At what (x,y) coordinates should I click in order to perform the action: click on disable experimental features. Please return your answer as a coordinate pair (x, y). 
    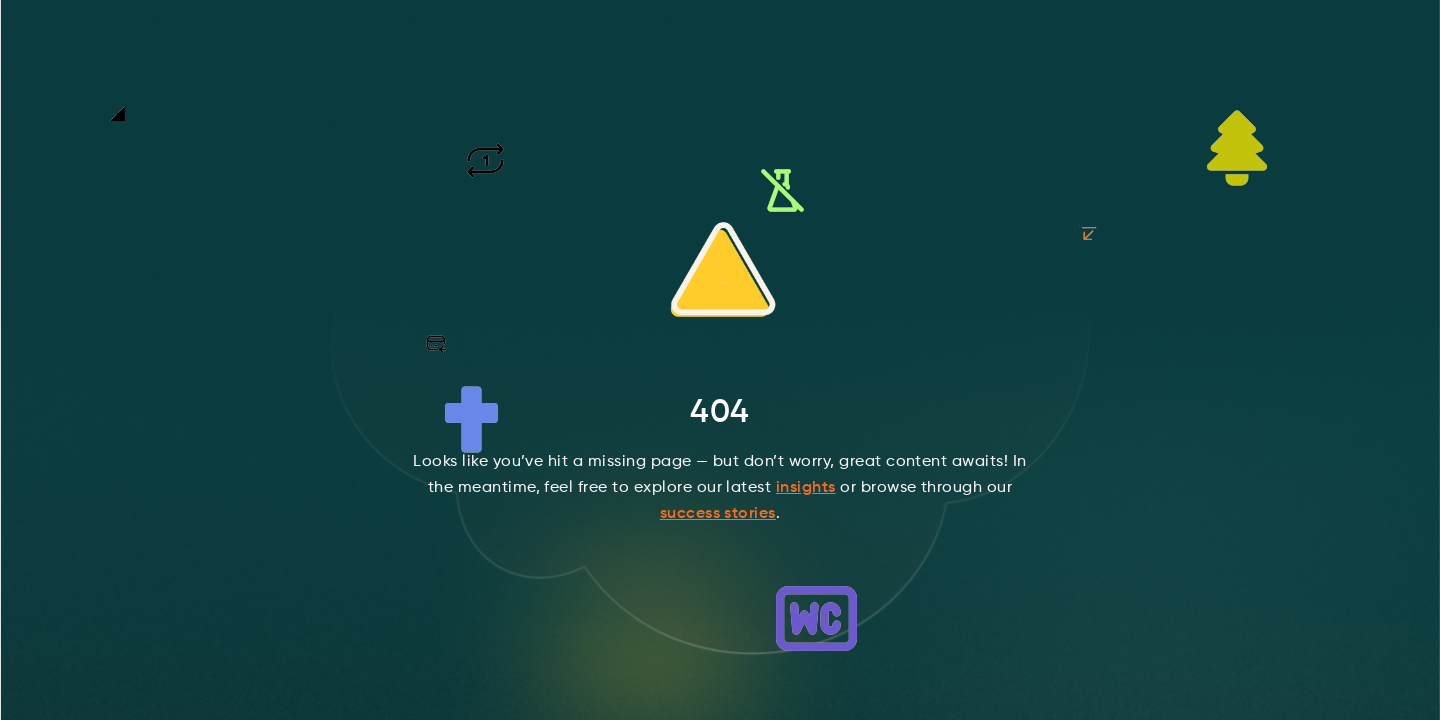
    Looking at the image, I should click on (782, 190).